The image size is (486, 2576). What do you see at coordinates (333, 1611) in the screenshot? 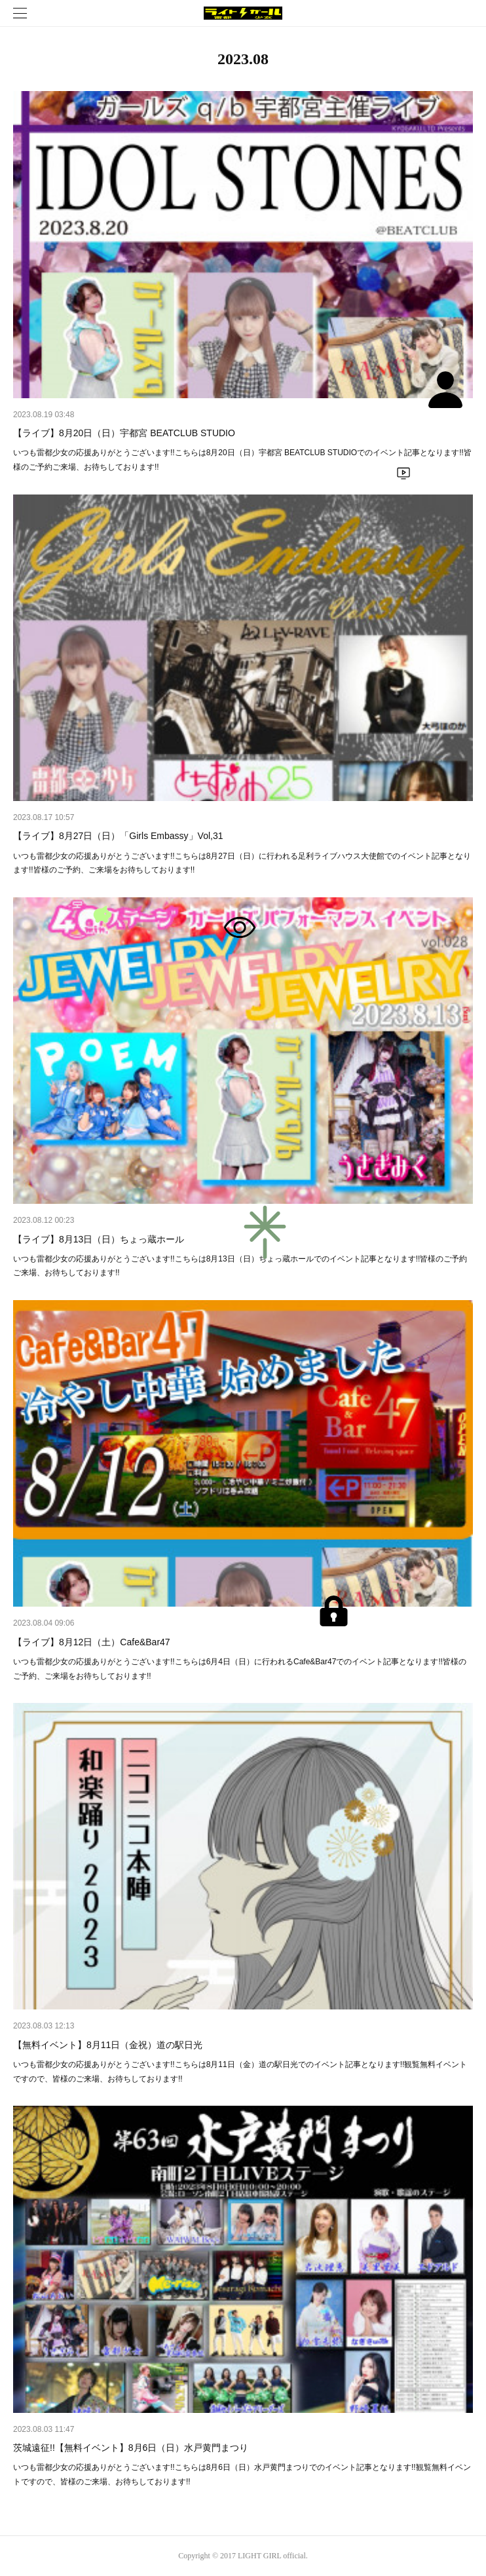
I see `indicates a locked or secured item` at bounding box center [333, 1611].